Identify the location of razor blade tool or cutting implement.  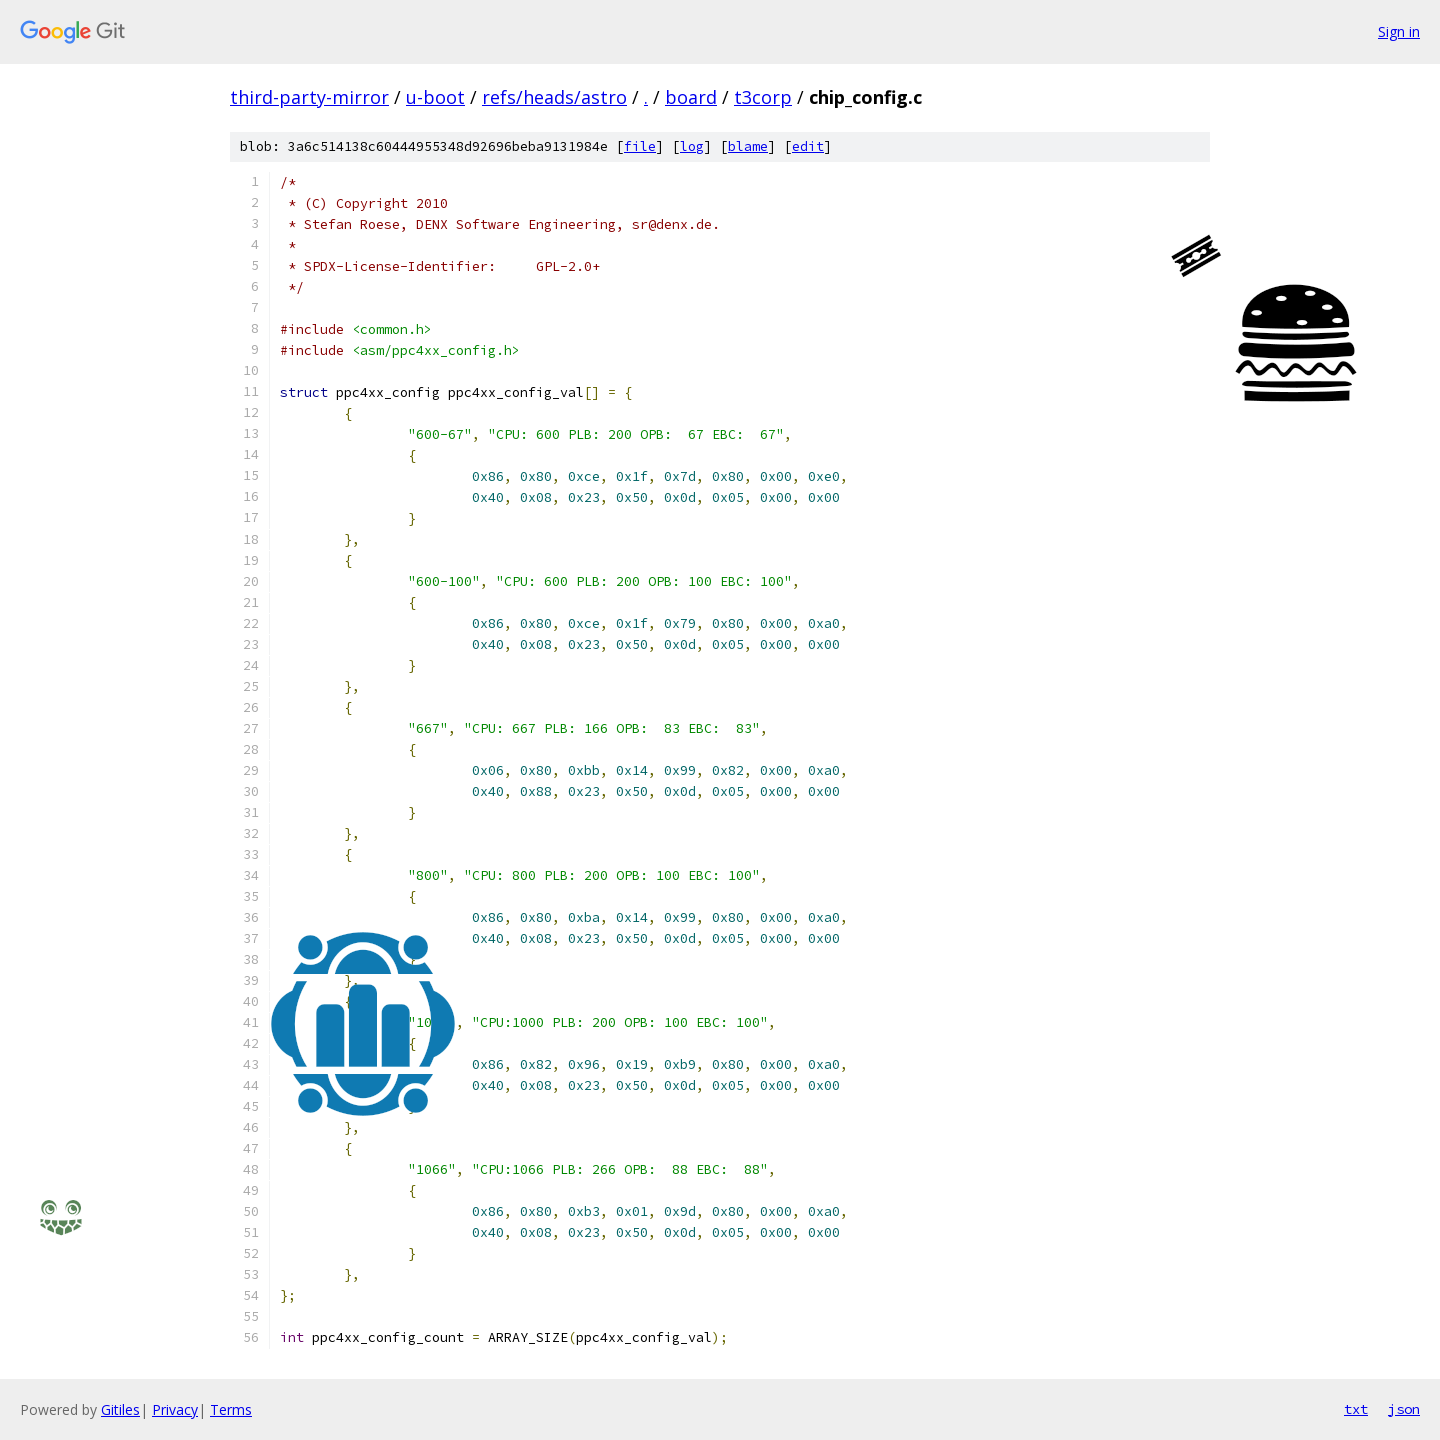
(1196, 256).